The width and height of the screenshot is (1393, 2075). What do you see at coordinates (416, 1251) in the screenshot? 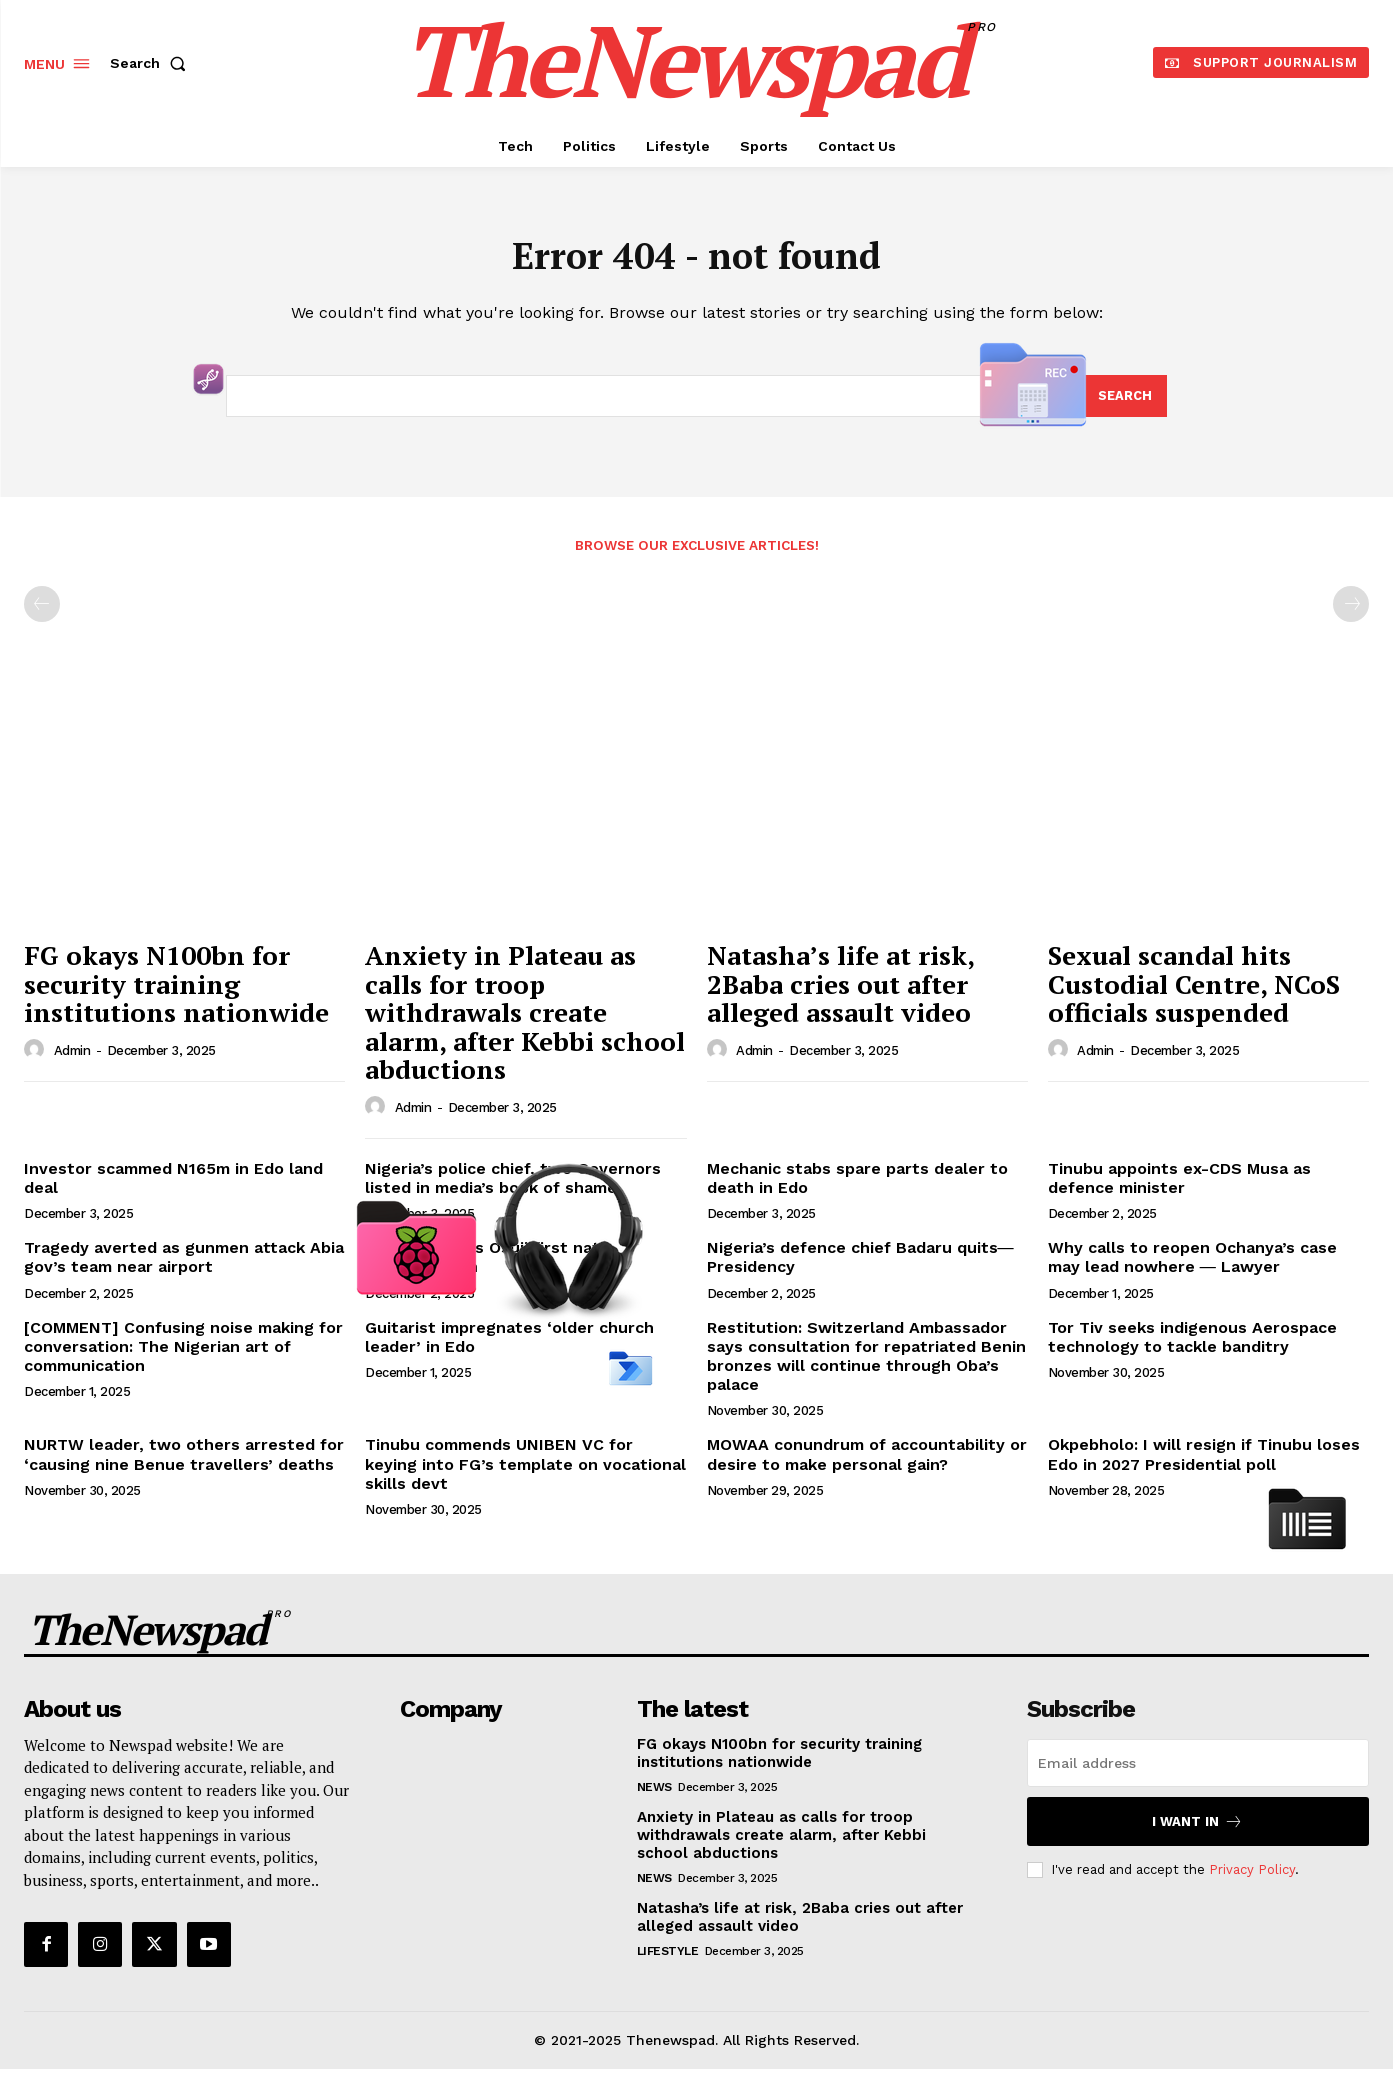
I see `open raspberry pi project files` at bounding box center [416, 1251].